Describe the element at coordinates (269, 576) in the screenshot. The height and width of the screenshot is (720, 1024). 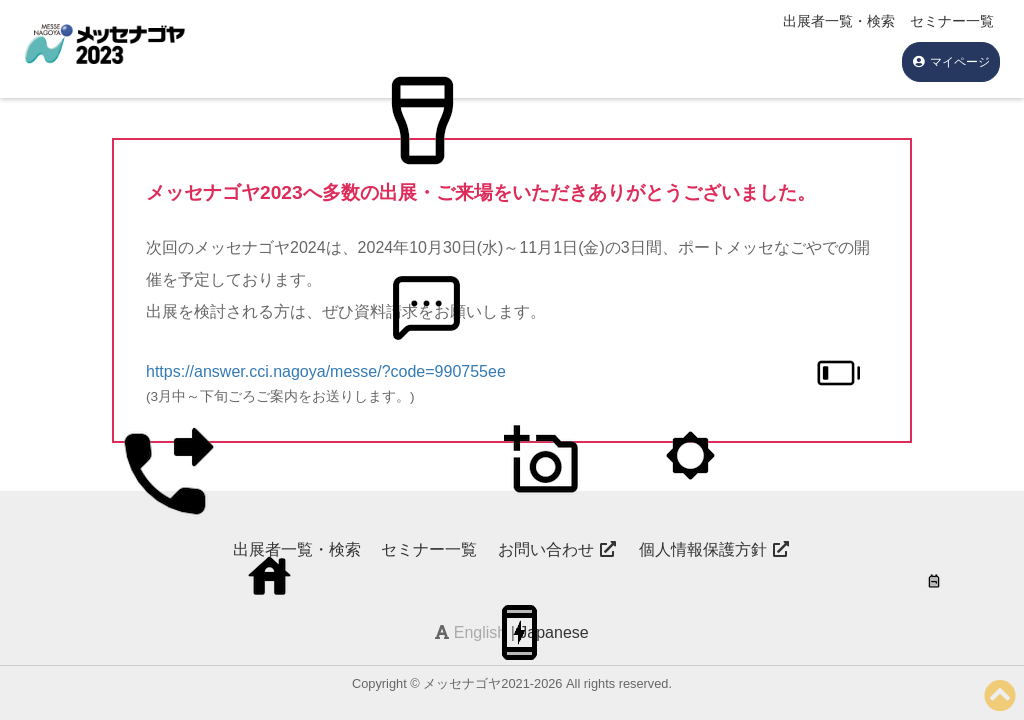
I see `go to home screen` at that location.